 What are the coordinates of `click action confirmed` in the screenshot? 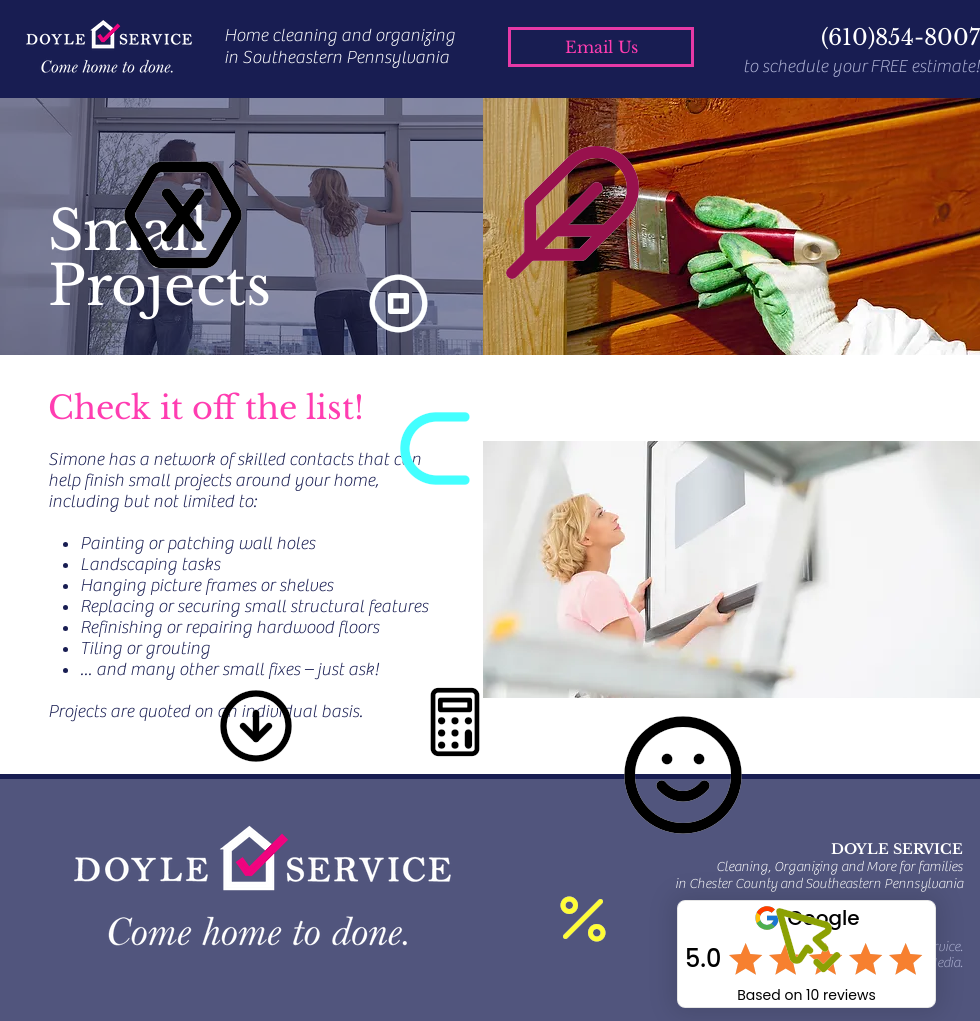 It's located at (806, 938).